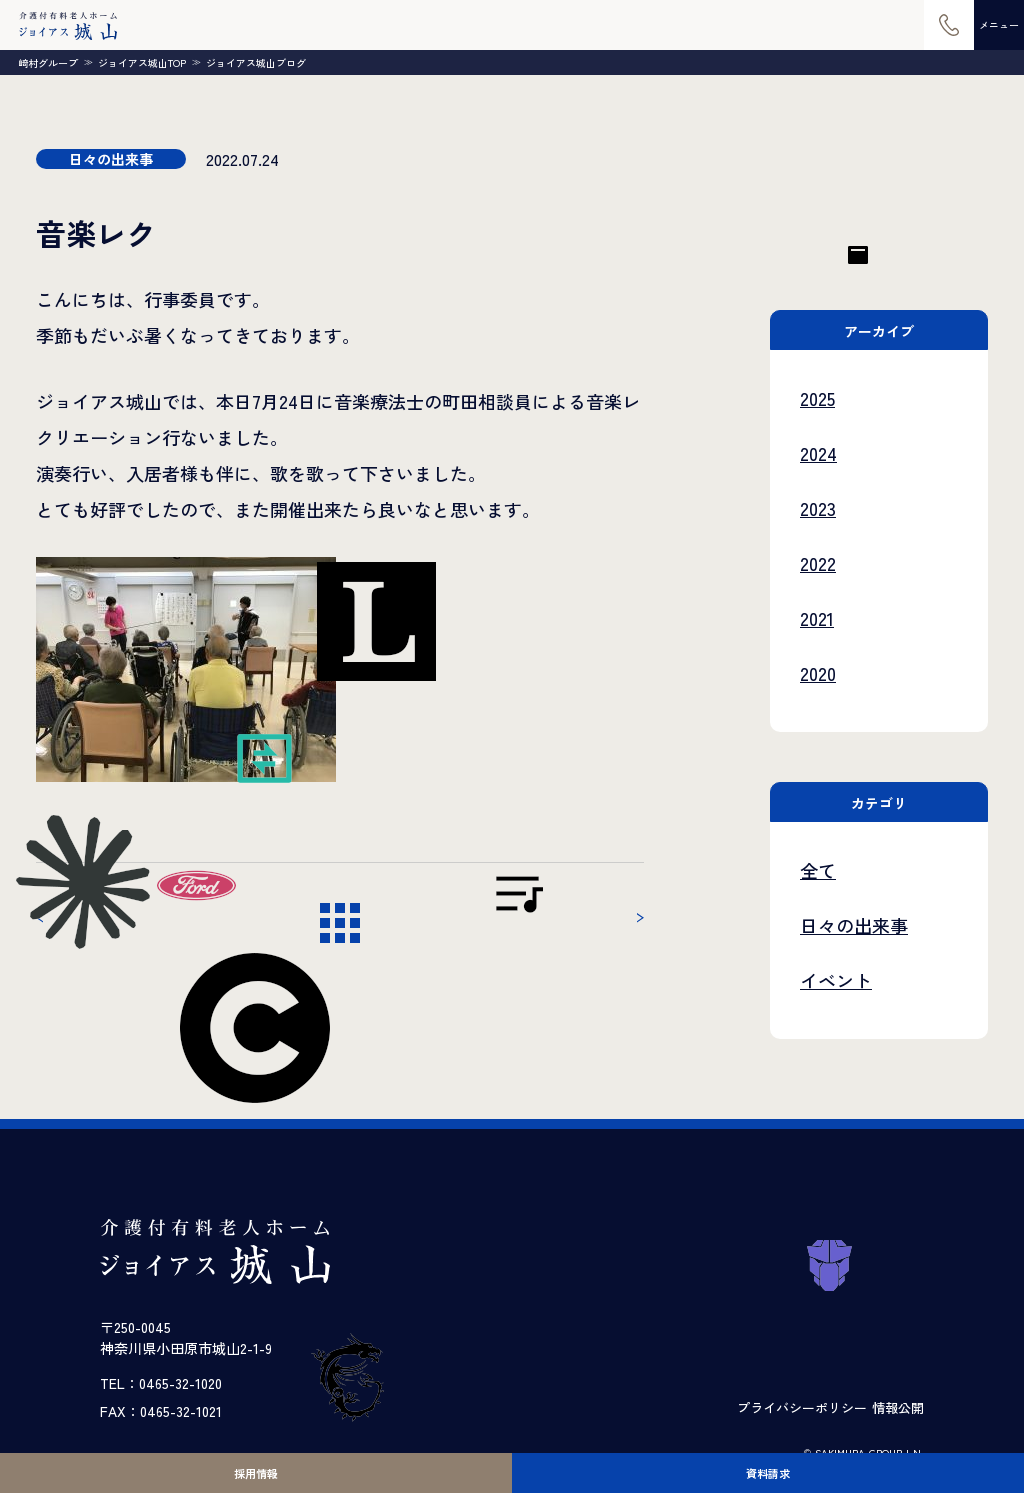  Describe the element at coordinates (196, 885) in the screenshot. I see `Ford brand or dealership app` at that location.